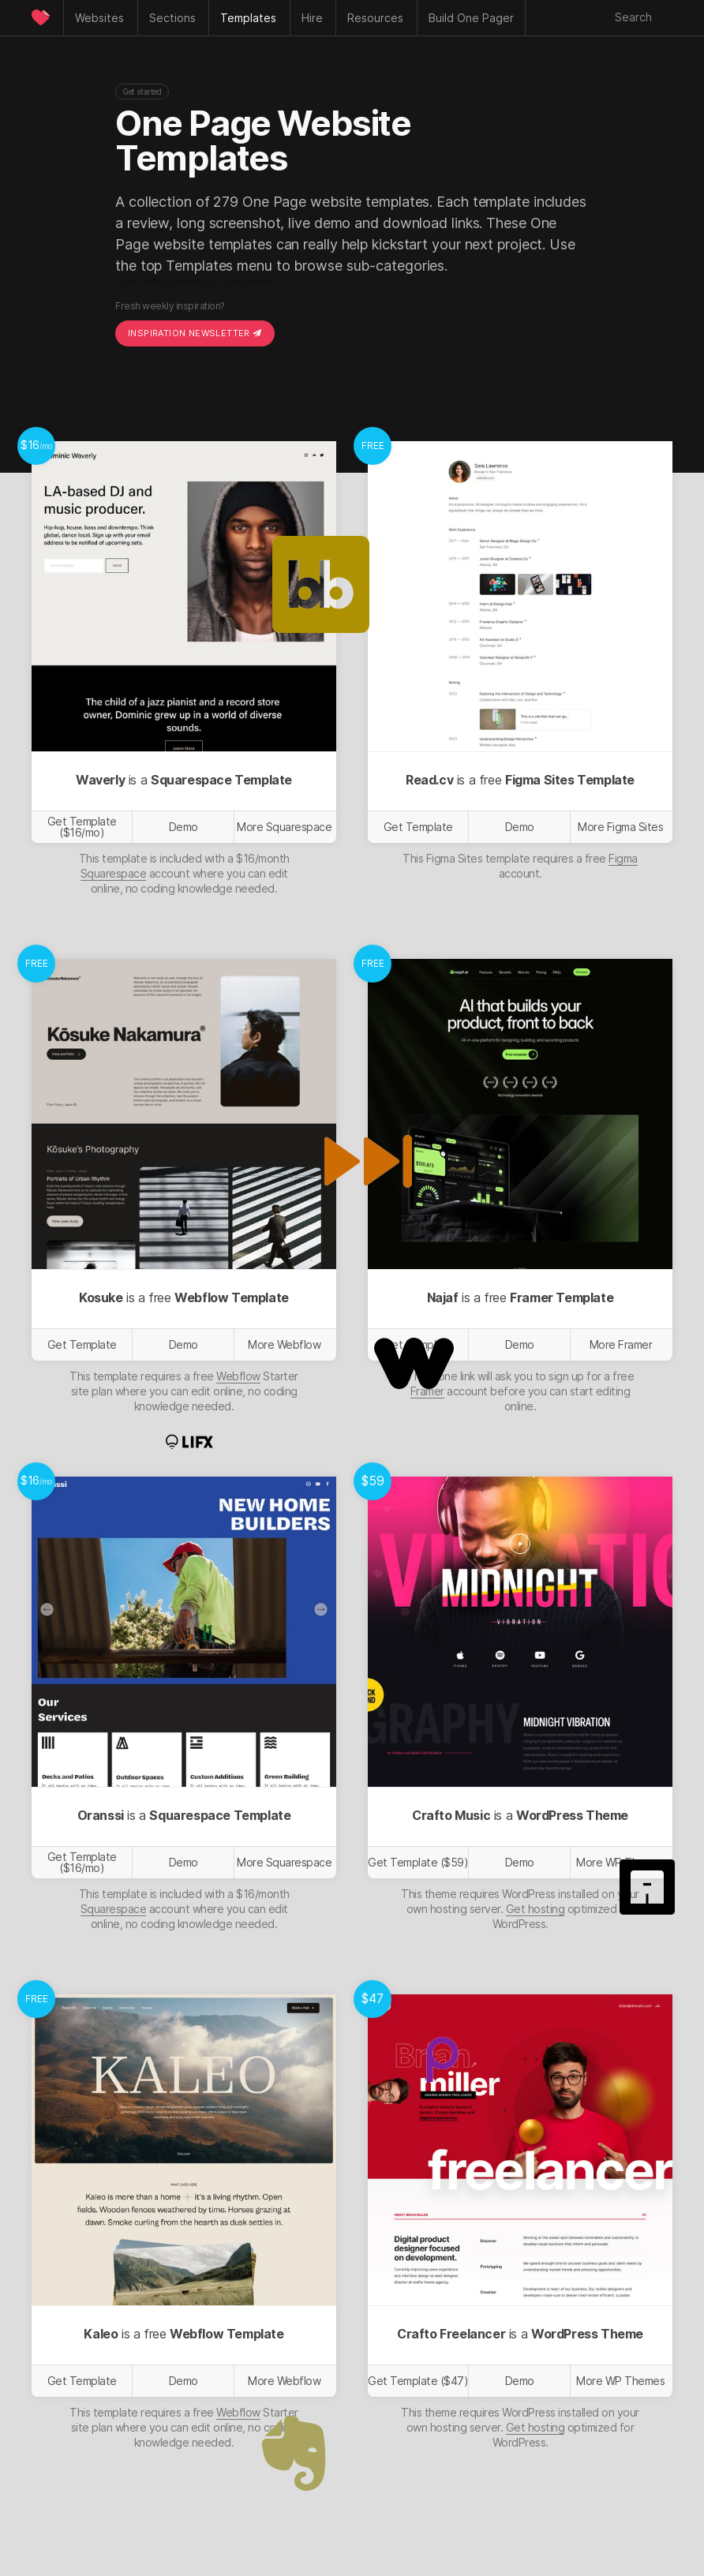  I want to click on budibase app or service logo, so click(320, 584).